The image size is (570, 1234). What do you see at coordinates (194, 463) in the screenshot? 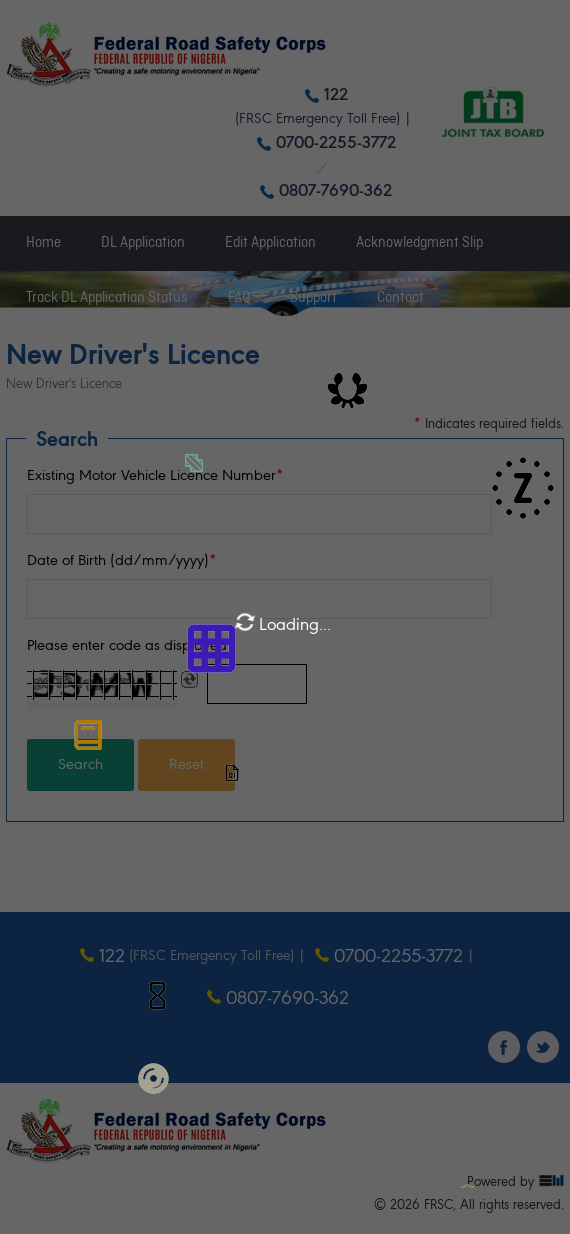
I see `unite or merge two layers` at bounding box center [194, 463].